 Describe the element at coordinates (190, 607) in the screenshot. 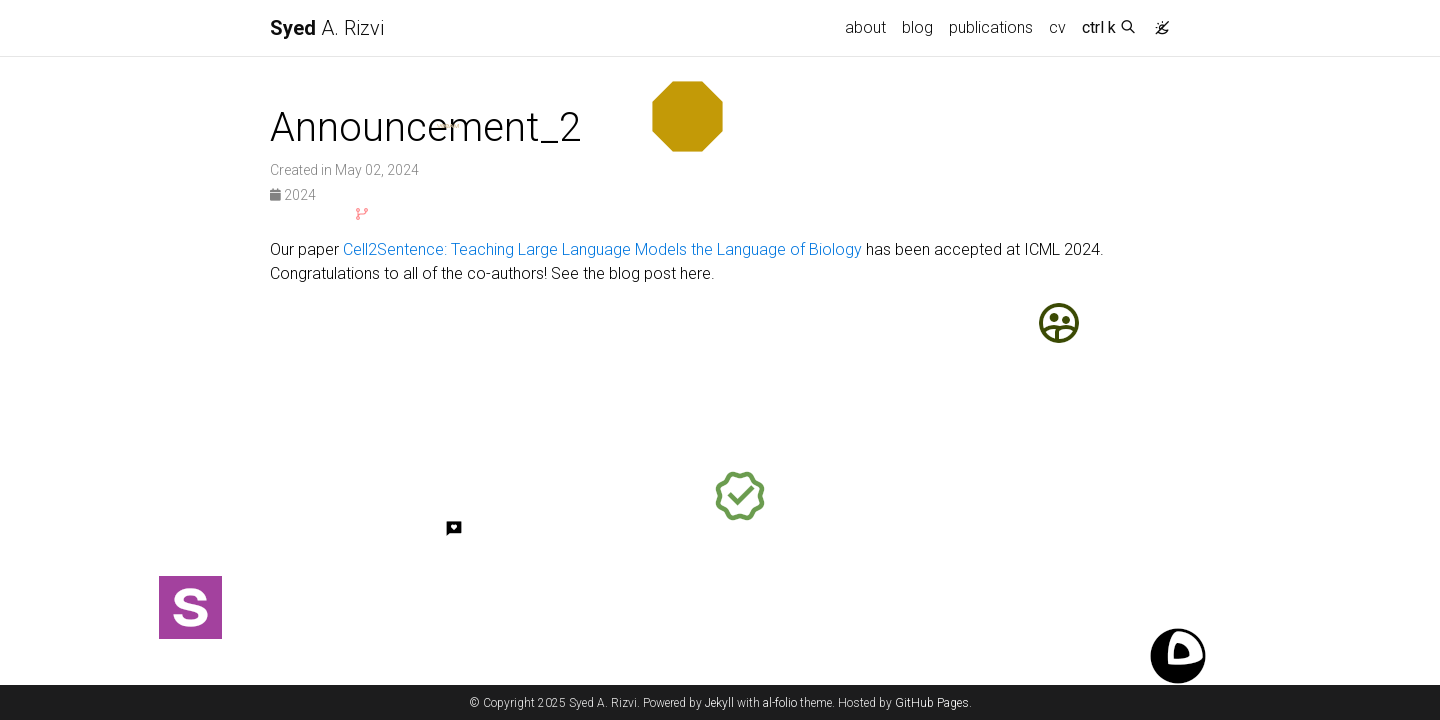

I see `open the sahibinden app` at that location.